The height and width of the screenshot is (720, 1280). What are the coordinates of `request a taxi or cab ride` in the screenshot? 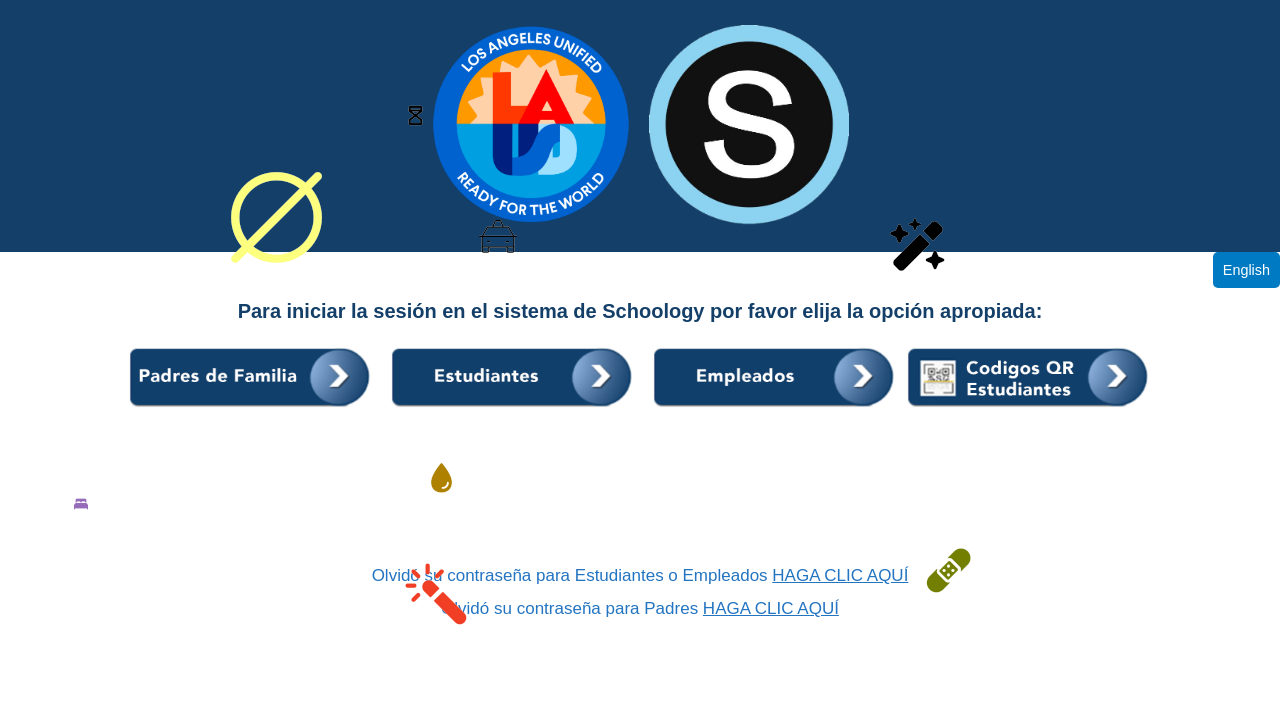 It's located at (498, 239).